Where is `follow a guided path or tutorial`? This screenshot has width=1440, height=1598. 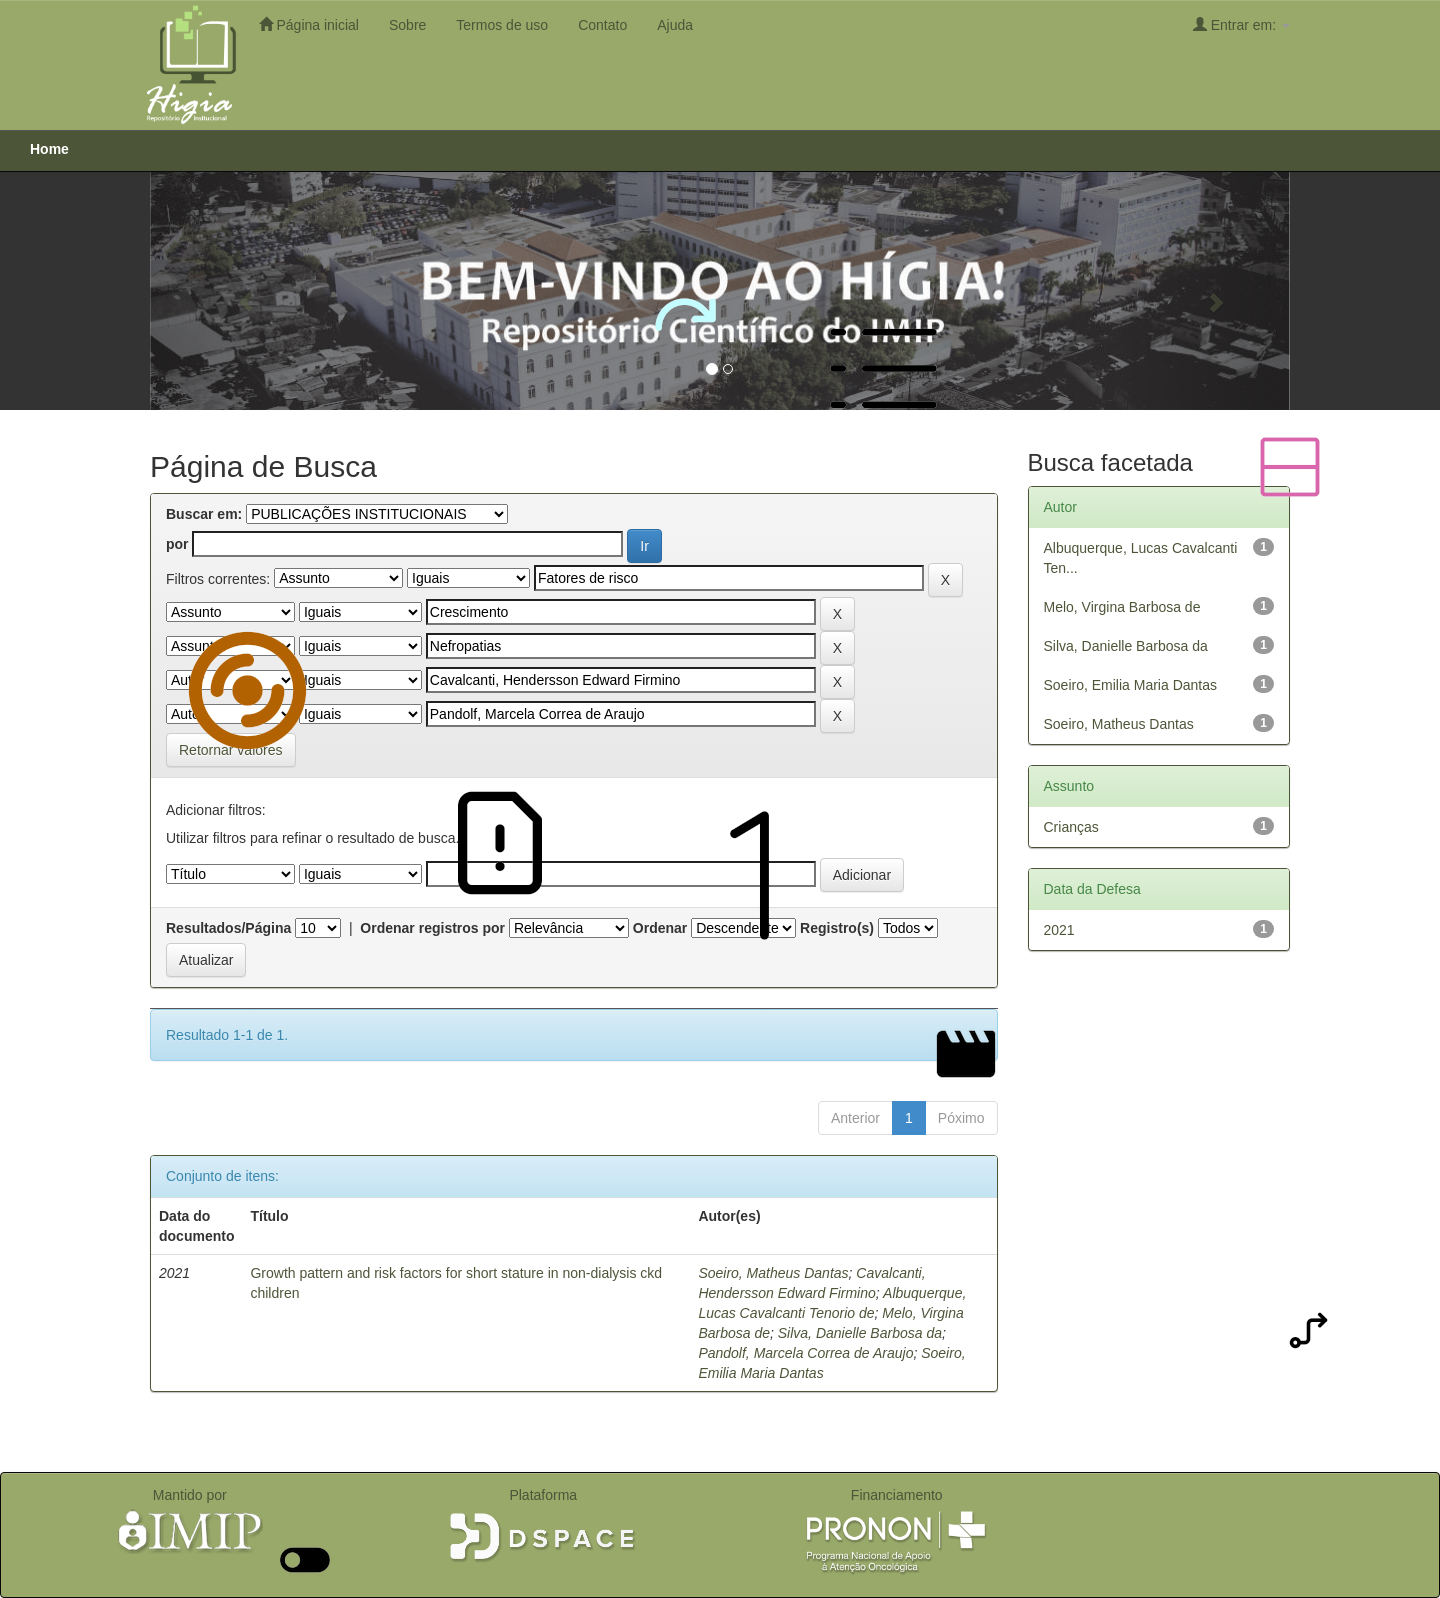 follow a guided path or tutorial is located at coordinates (1308, 1329).